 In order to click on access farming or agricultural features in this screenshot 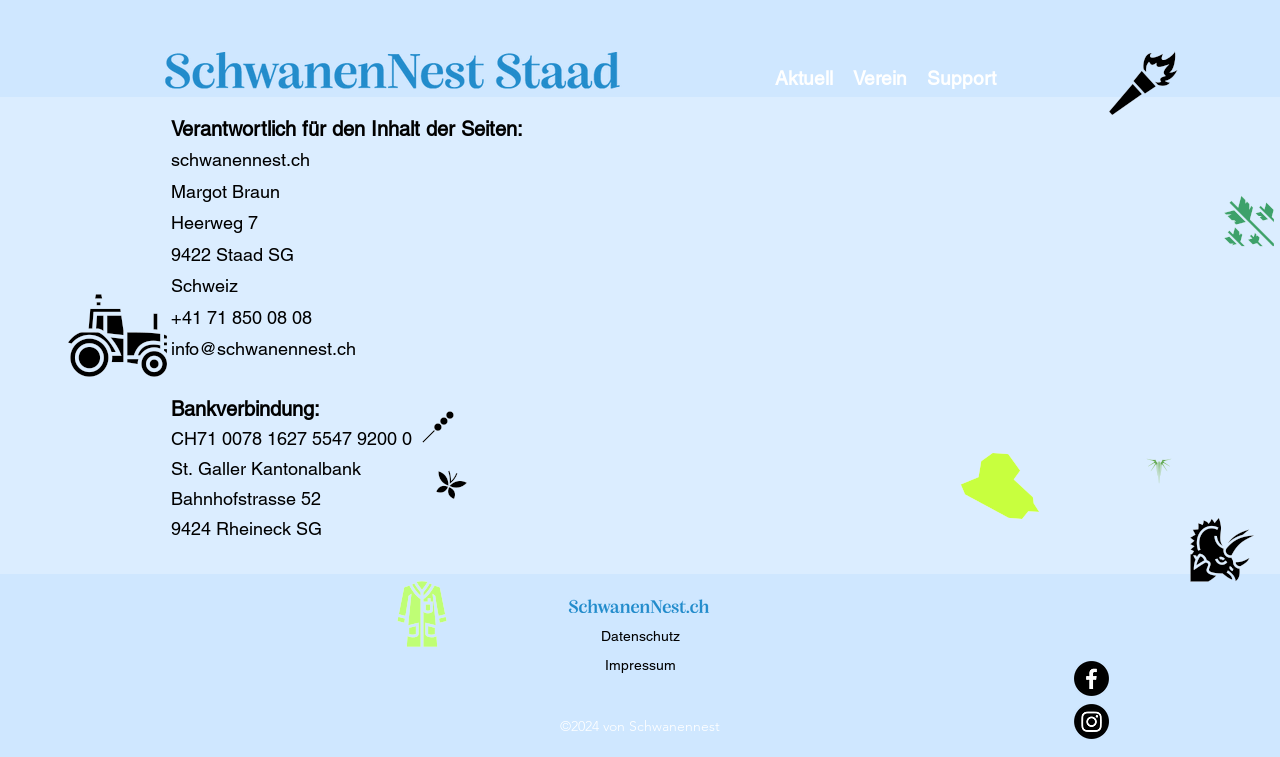, I will do `click(117, 335)`.